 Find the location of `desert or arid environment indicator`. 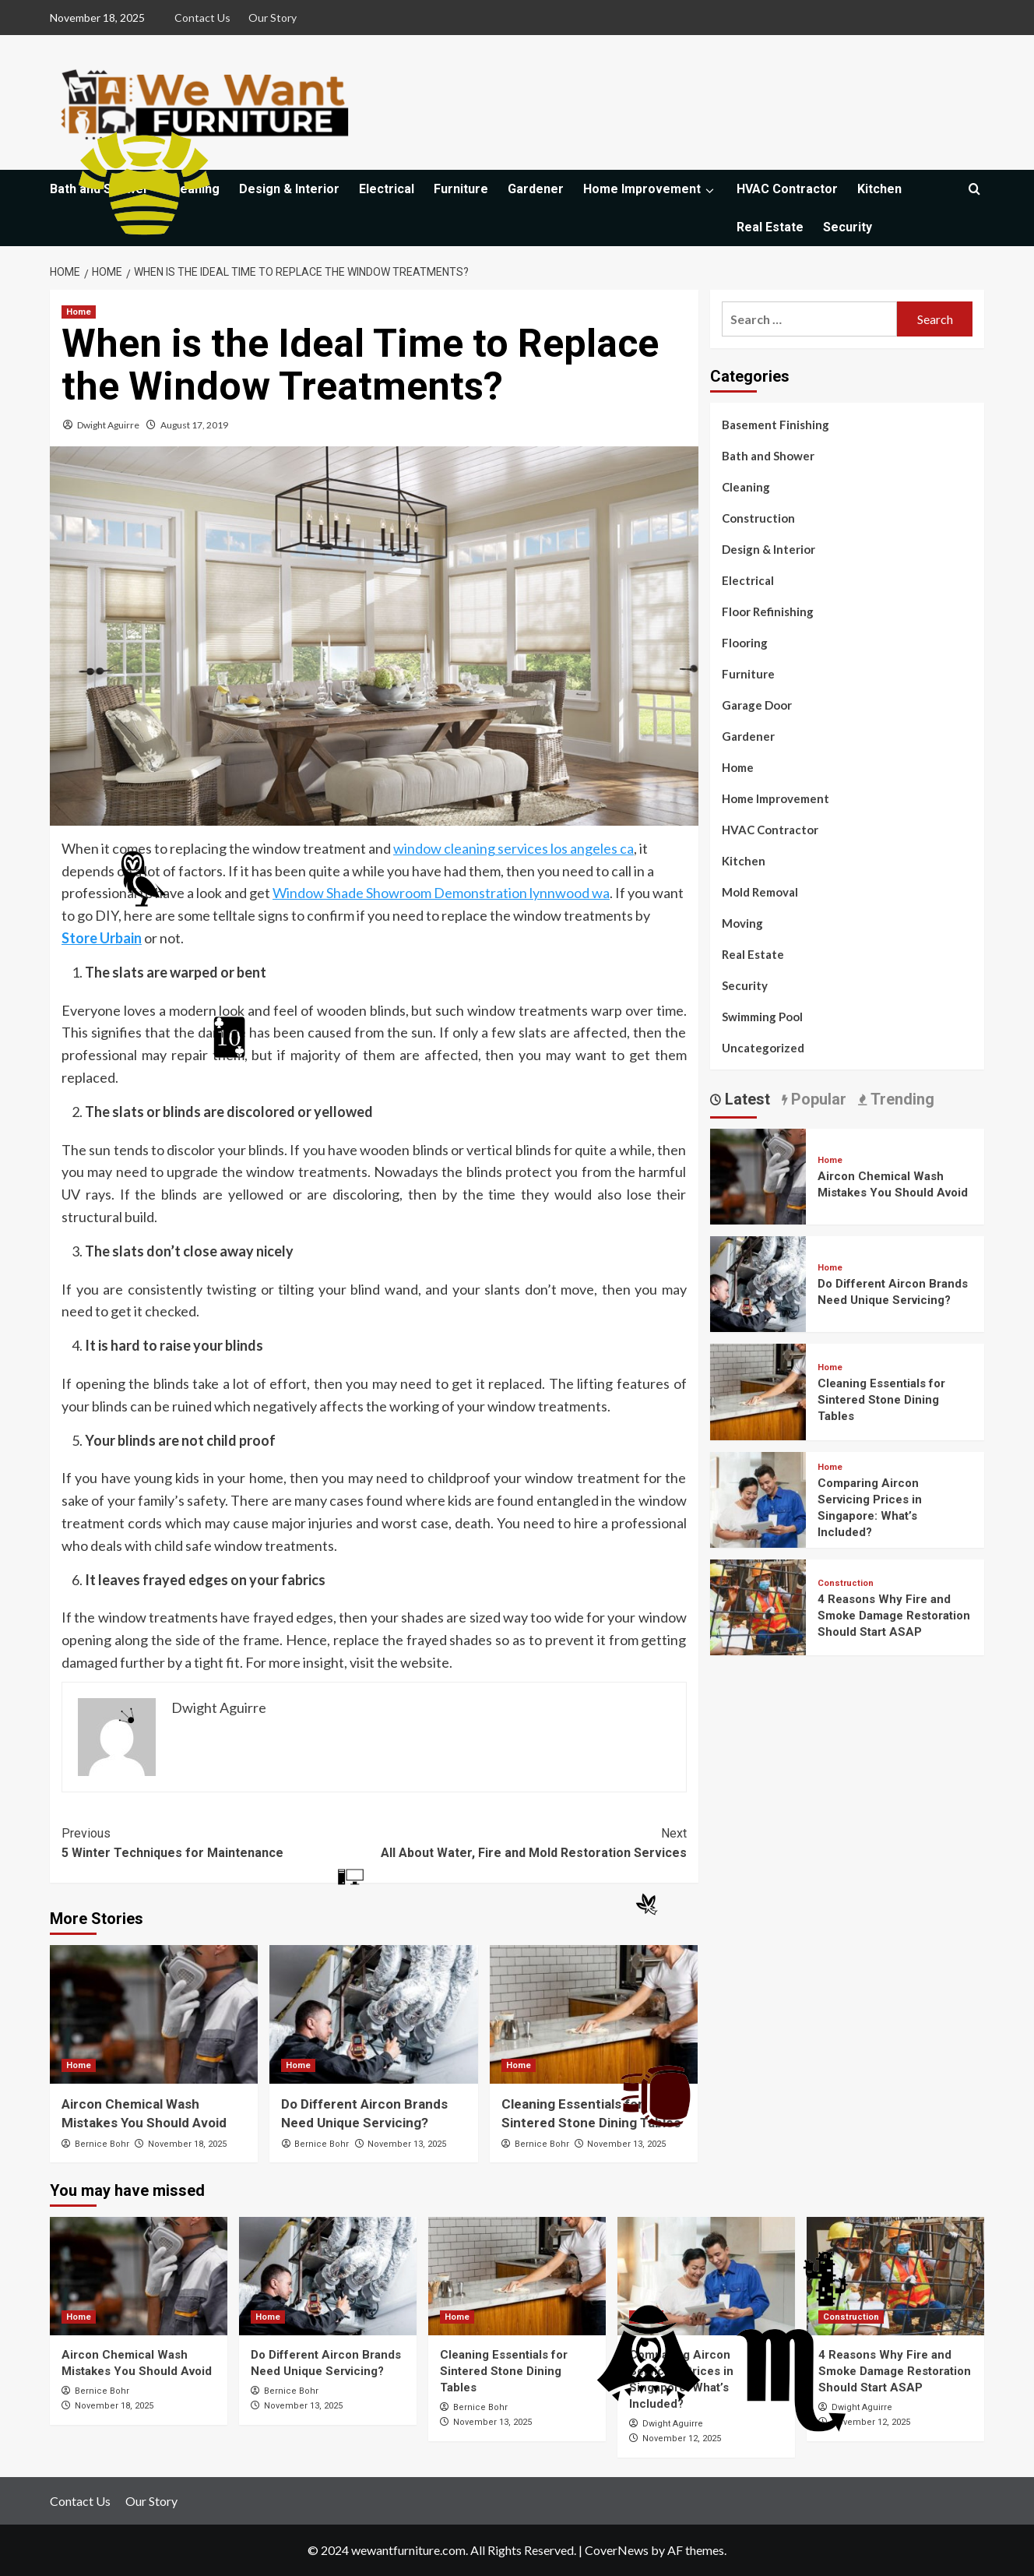

desert or arid environment indicator is located at coordinates (820, 2278).